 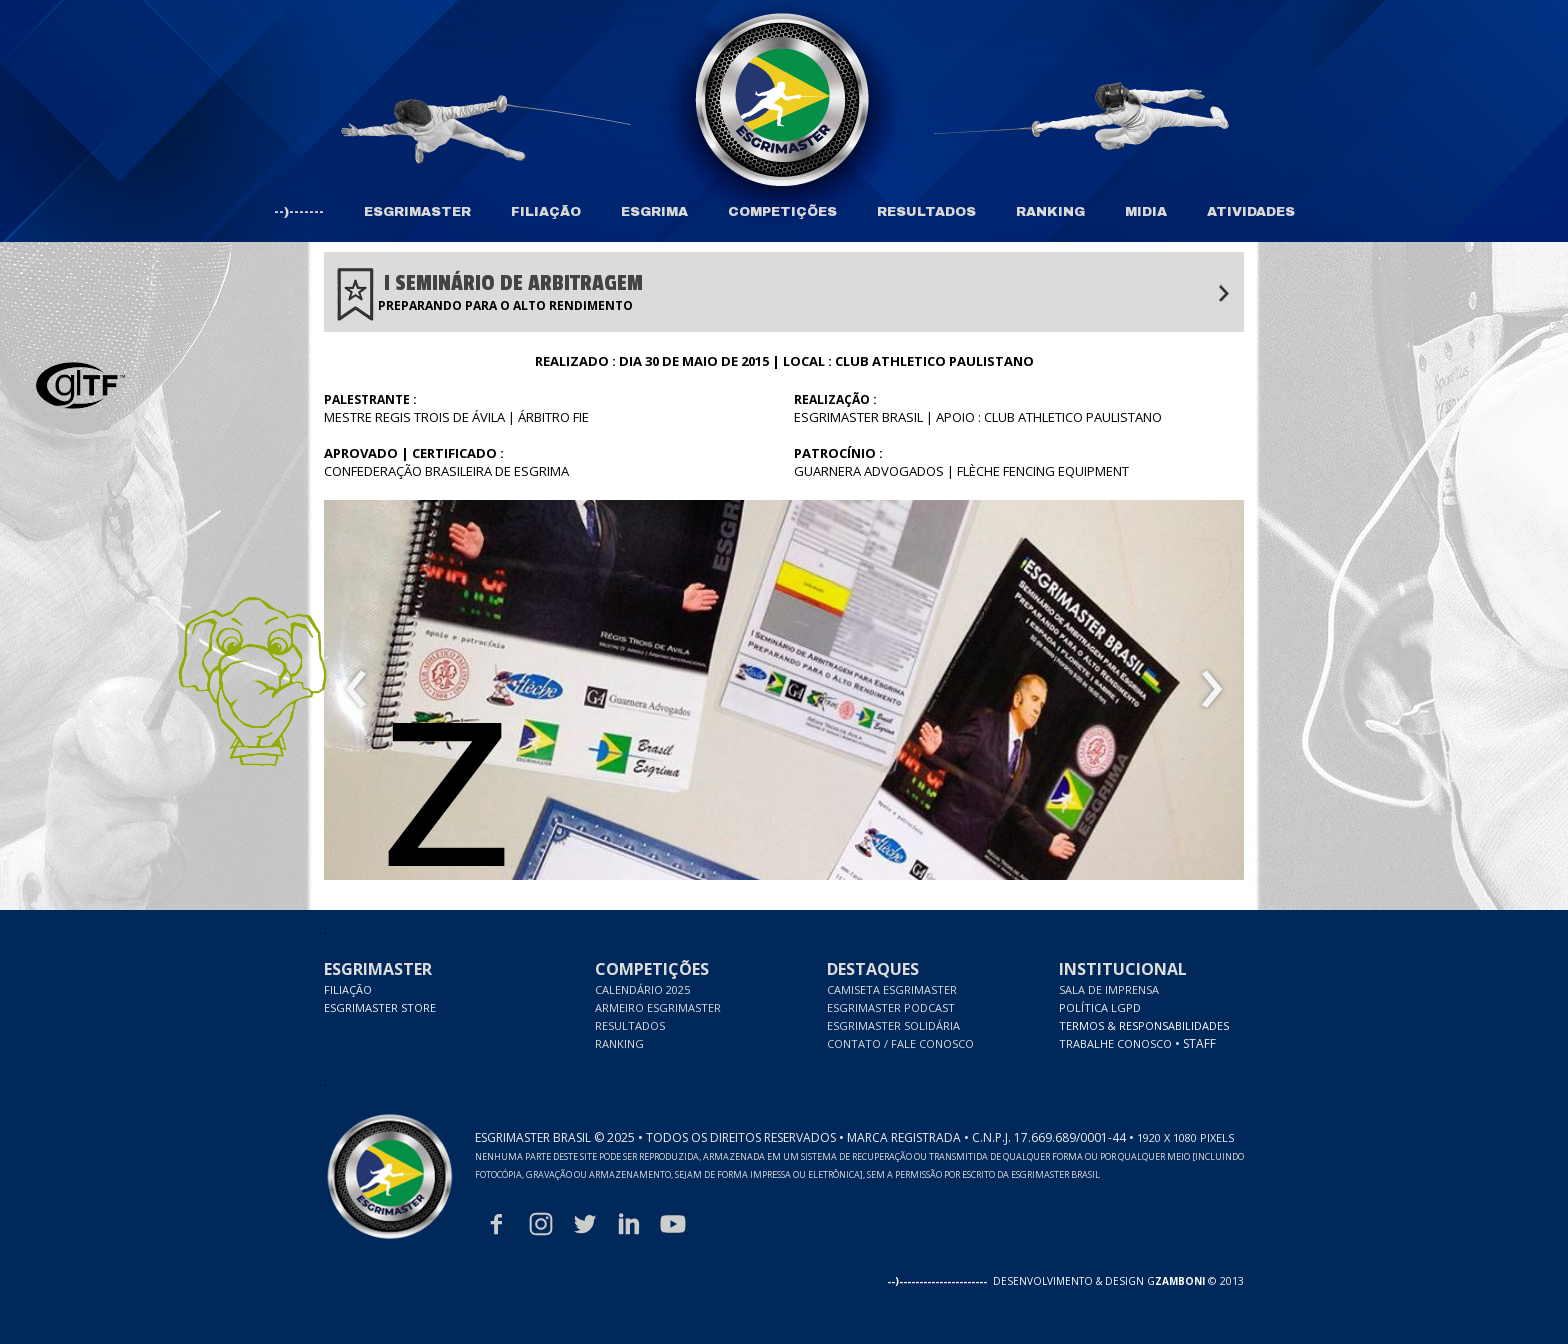 What do you see at coordinates (446, 794) in the screenshot?
I see `open zotero reference manager` at bounding box center [446, 794].